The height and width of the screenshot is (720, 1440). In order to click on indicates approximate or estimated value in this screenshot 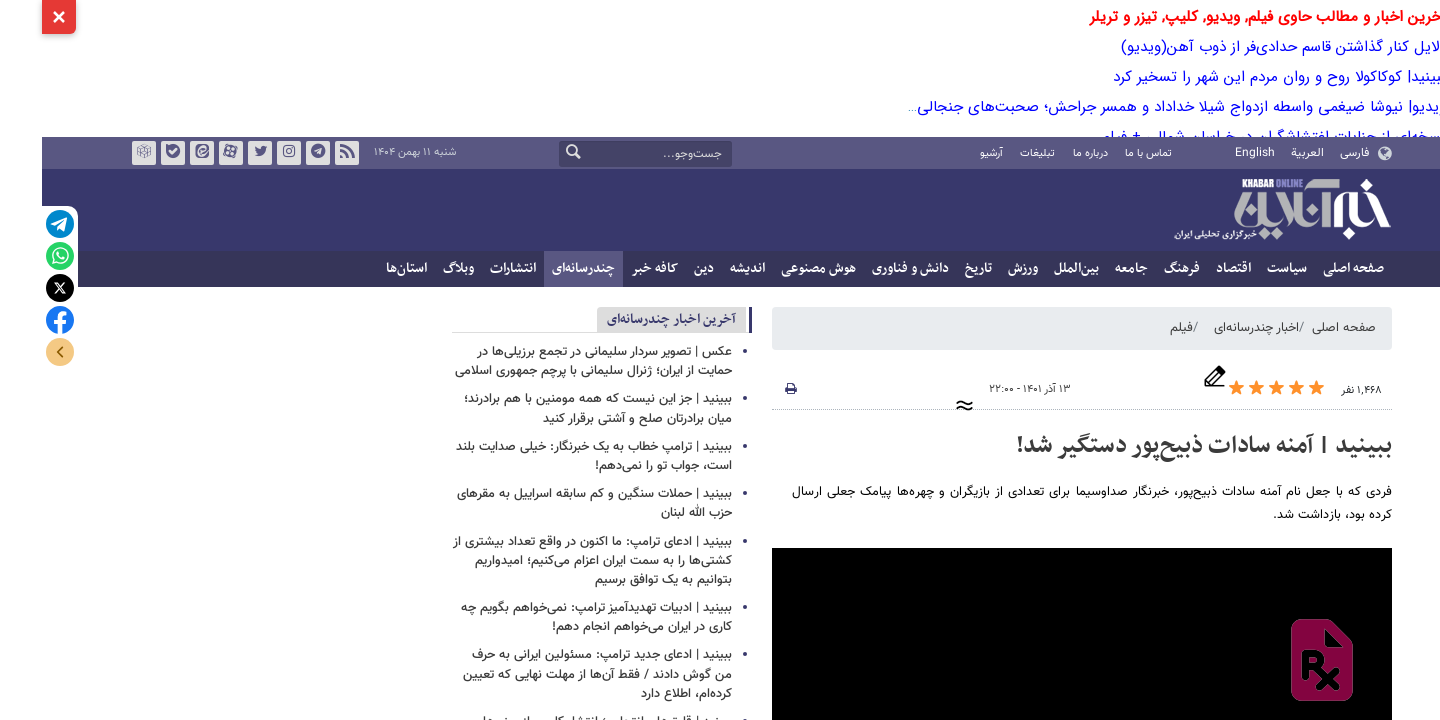, I will do `click(964, 405)`.